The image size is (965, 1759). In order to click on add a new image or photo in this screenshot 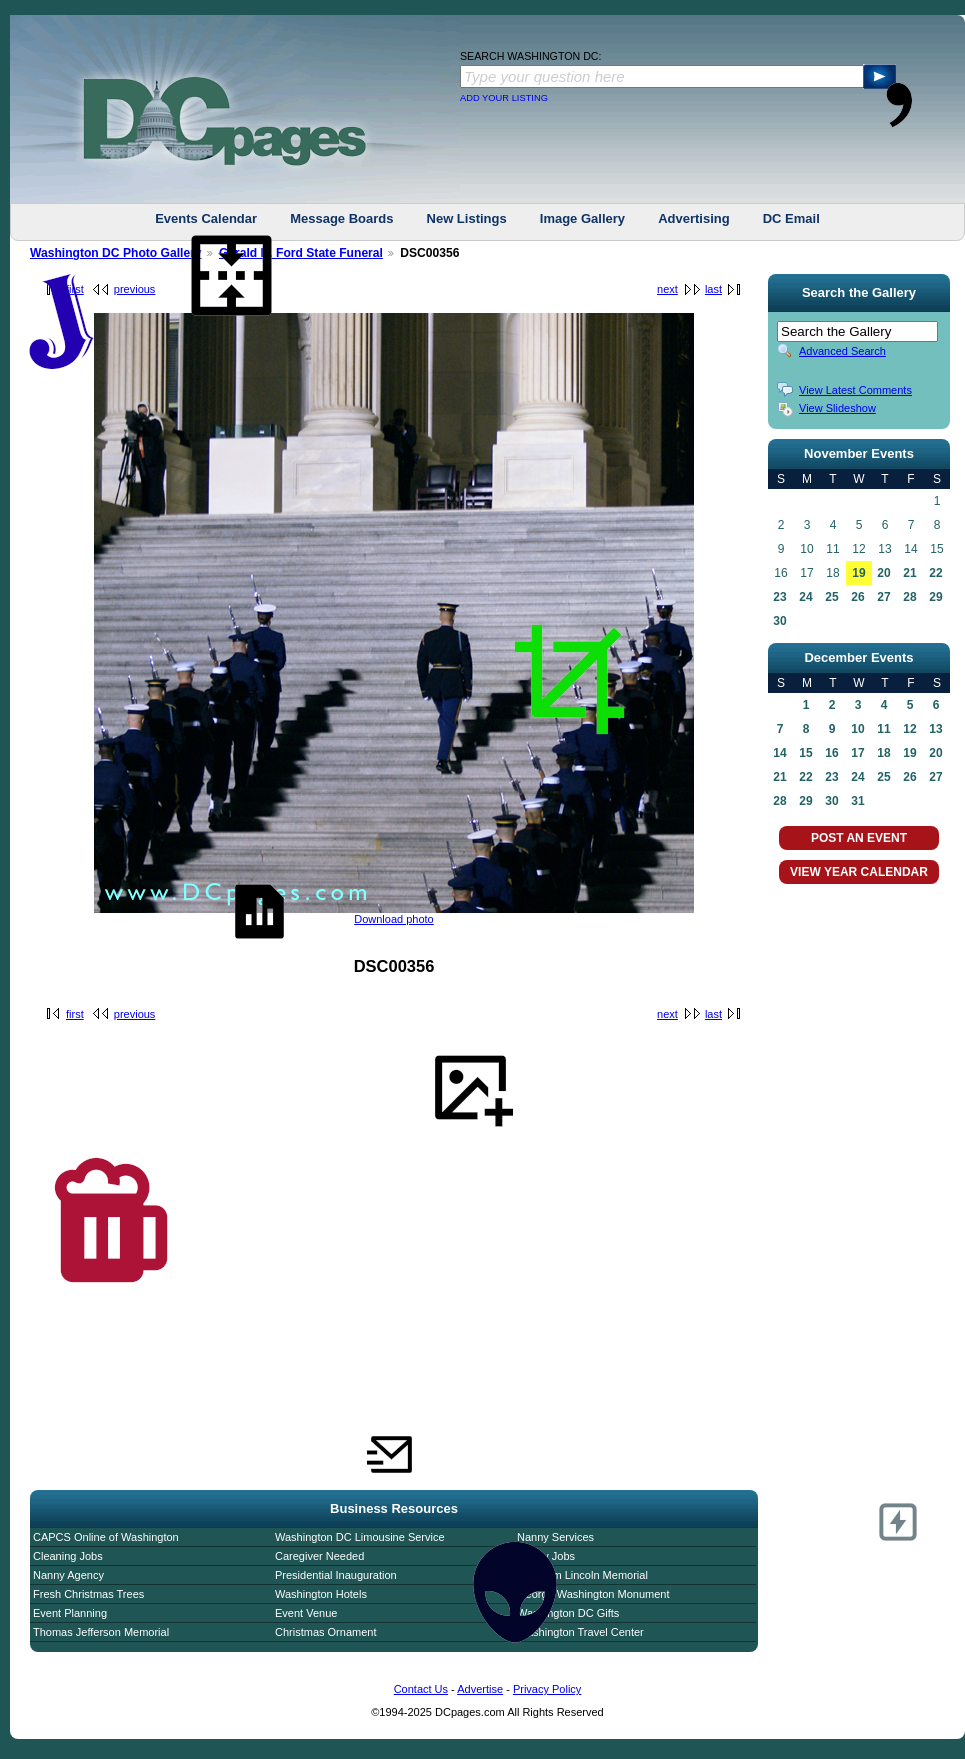, I will do `click(470, 1087)`.